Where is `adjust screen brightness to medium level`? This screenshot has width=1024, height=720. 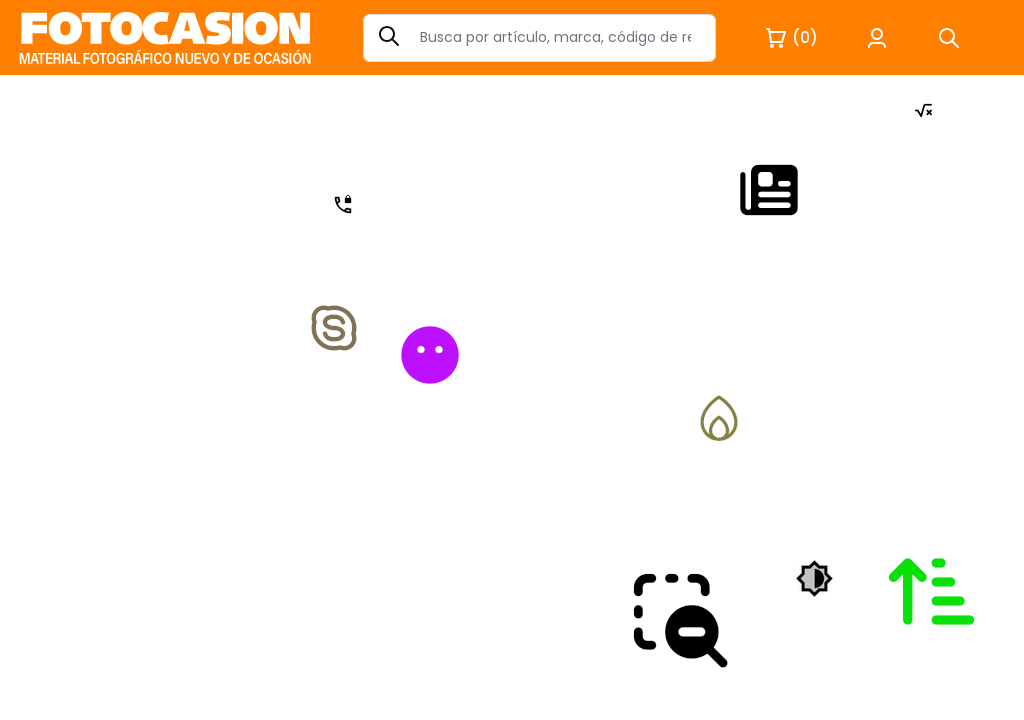
adjust screen brightness to medium level is located at coordinates (814, 578).